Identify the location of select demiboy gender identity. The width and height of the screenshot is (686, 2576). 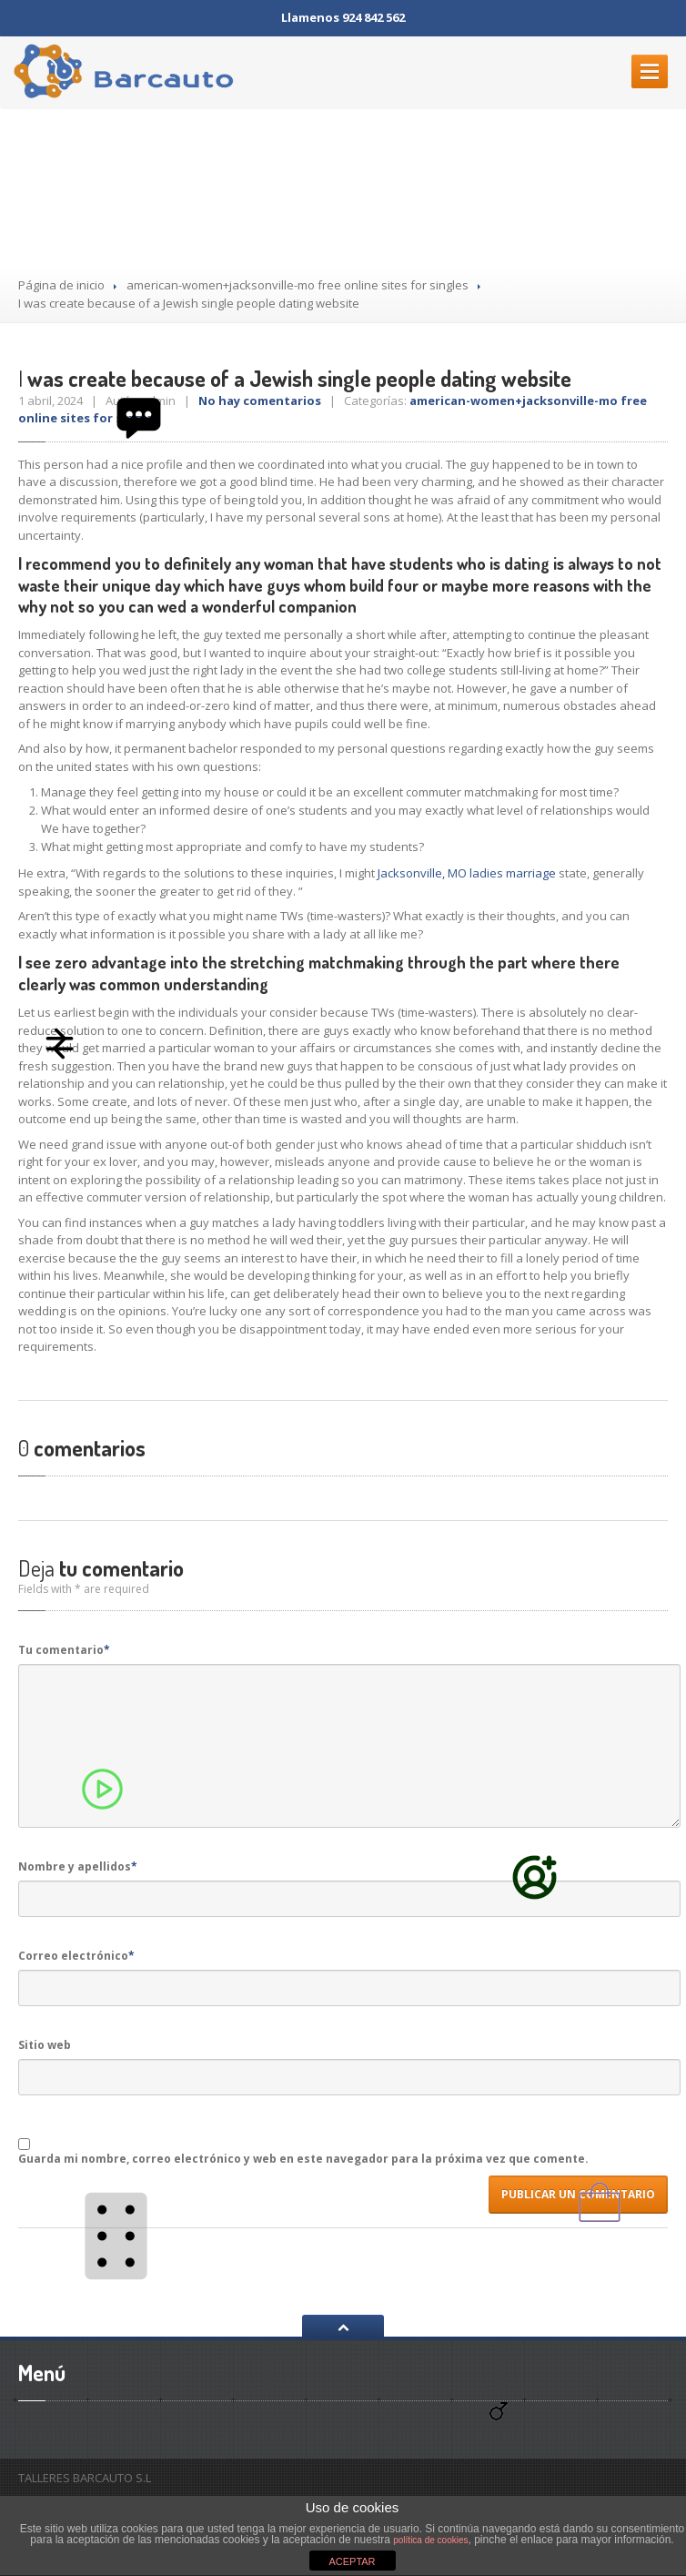
(499, 2411).